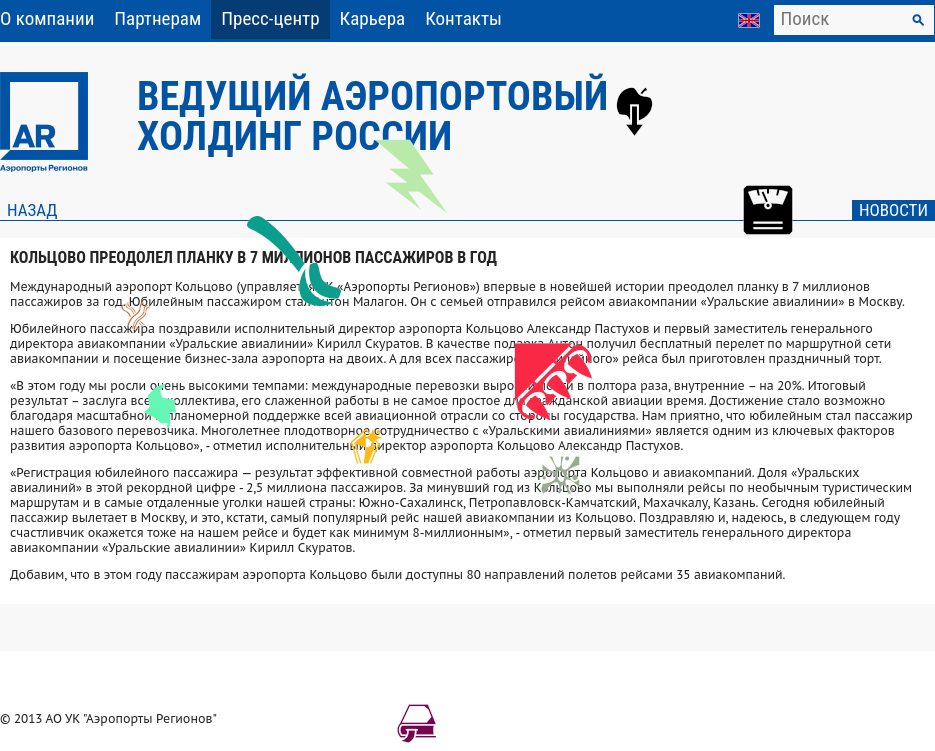 The image size is (935, 751). I want to click on trigger a splatter or explosion effect, so click(561, 475).